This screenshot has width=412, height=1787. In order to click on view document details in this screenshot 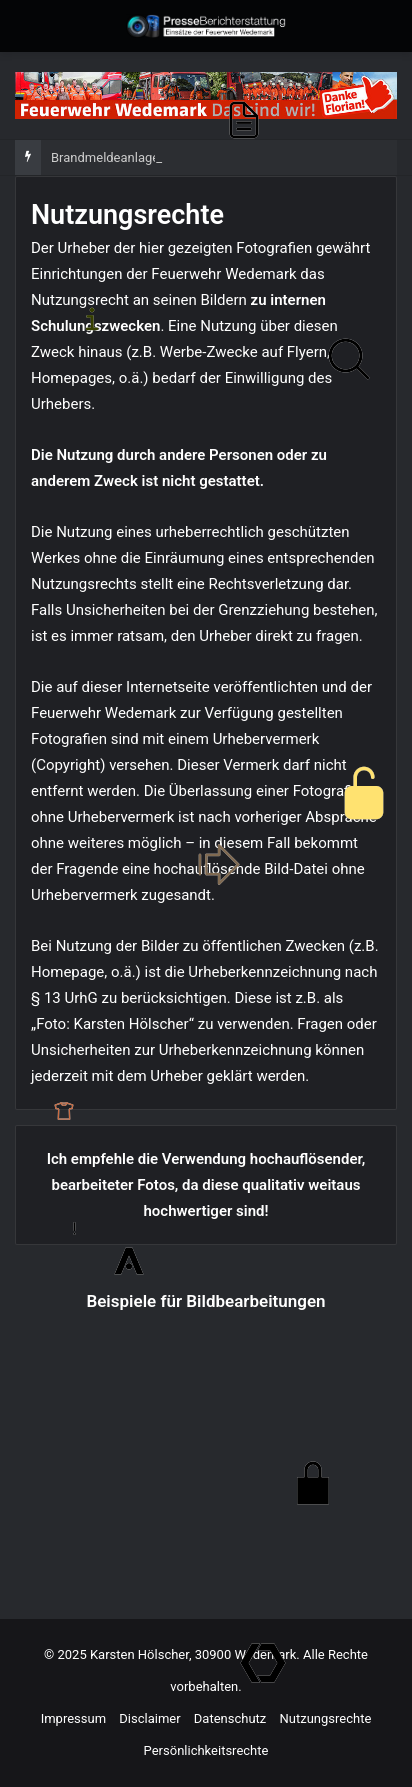, I will do `click(244, 120)`.